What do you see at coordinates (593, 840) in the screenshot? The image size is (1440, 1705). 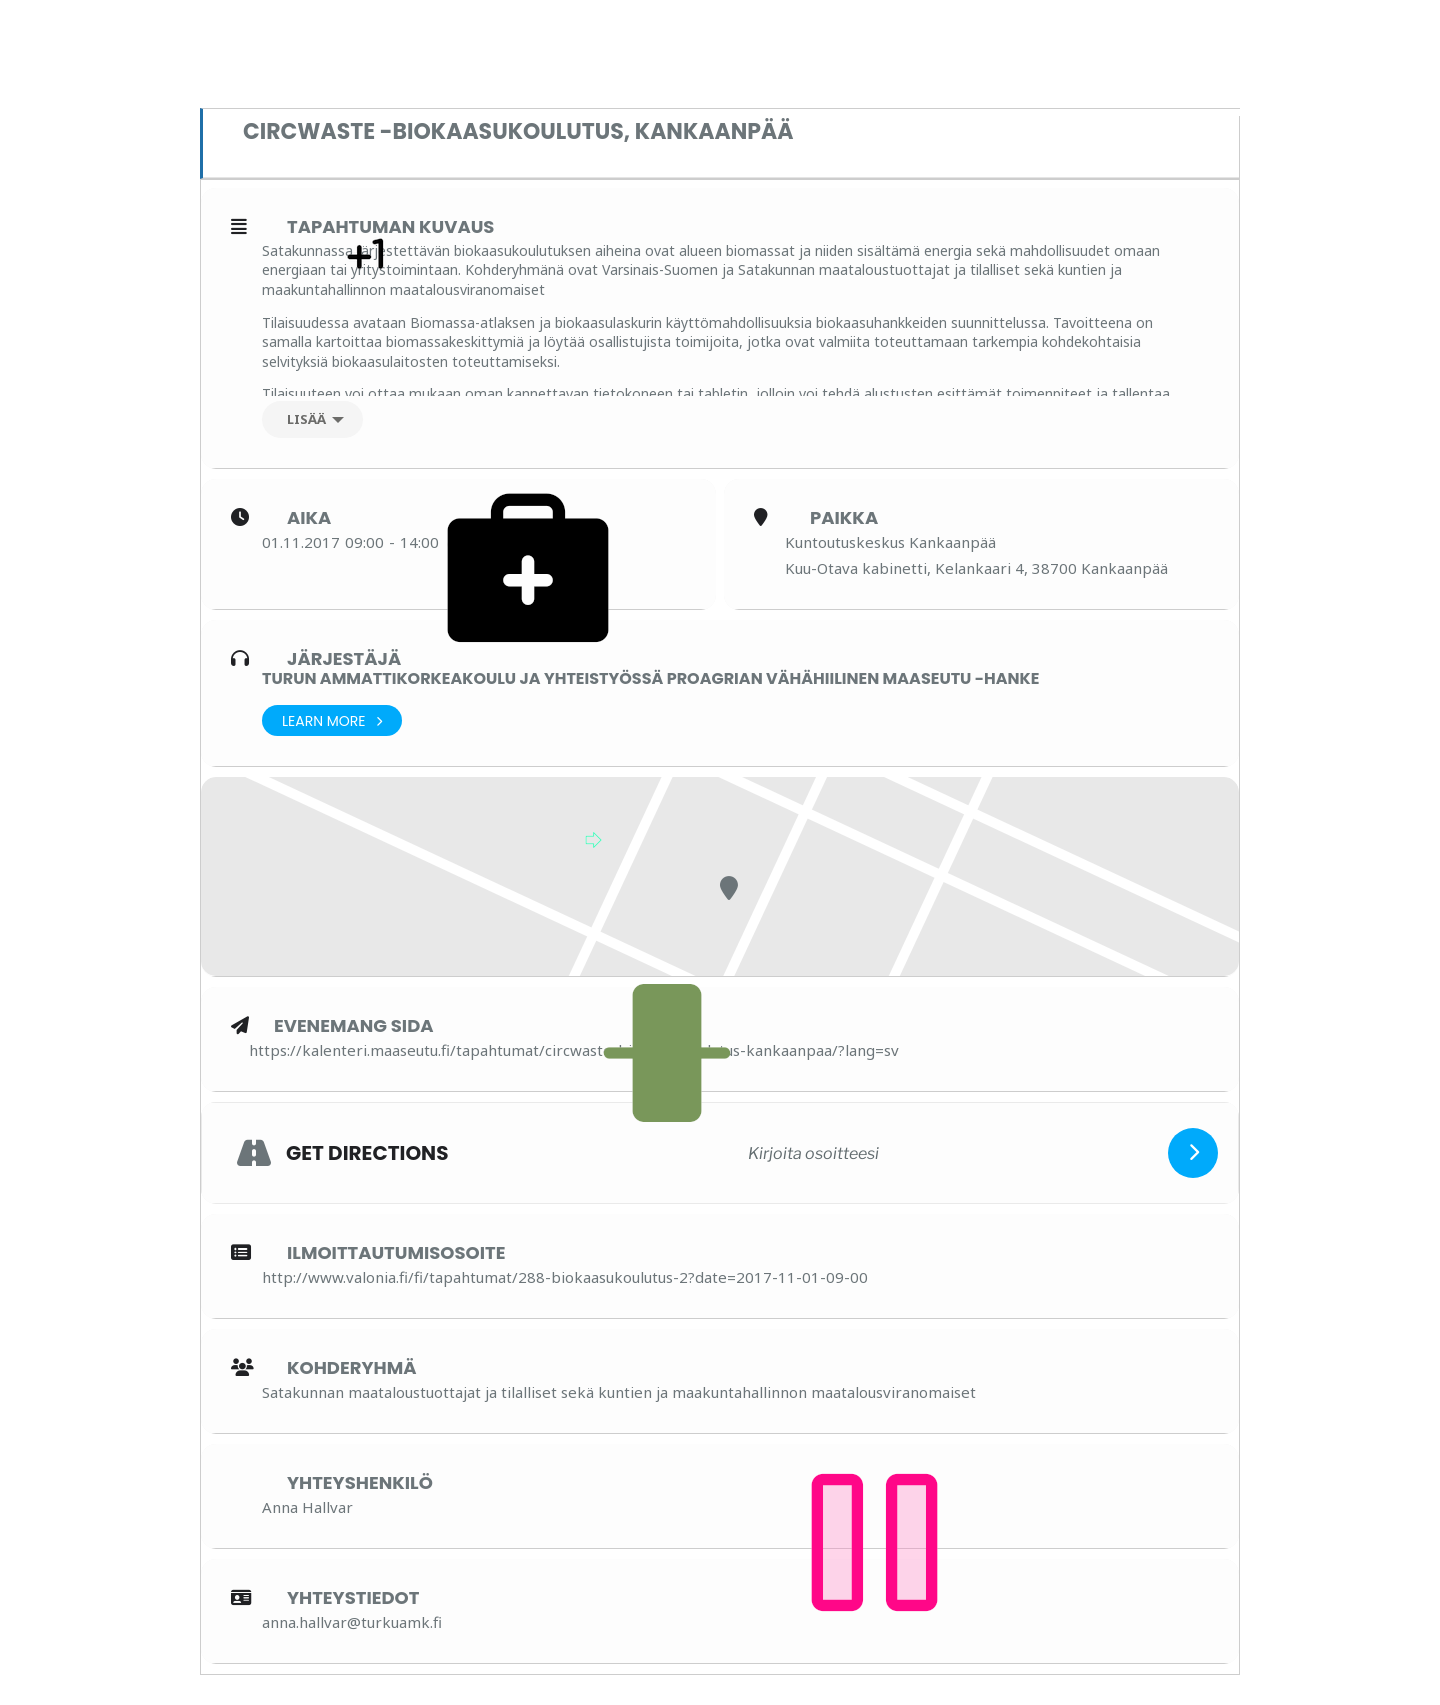 I see `go to next item or step` at bounding box center [593, 840].